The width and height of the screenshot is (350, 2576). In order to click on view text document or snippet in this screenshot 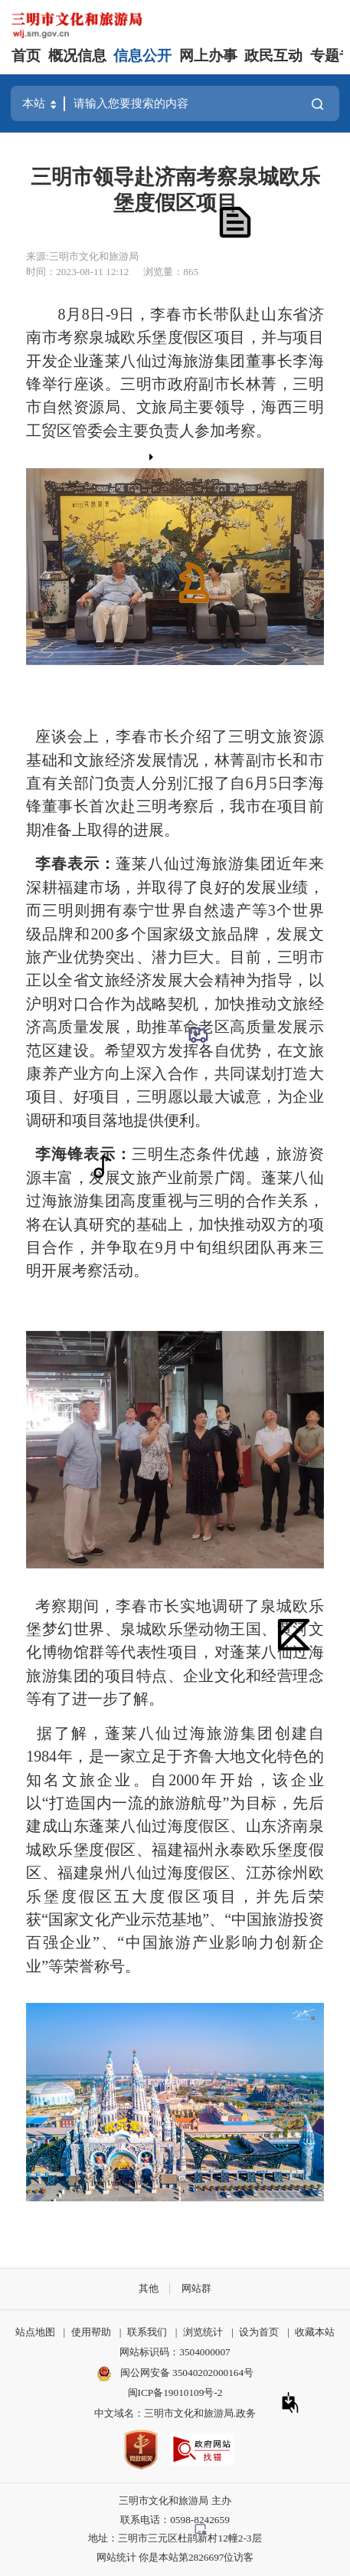, I will do `click(235, 222)`.